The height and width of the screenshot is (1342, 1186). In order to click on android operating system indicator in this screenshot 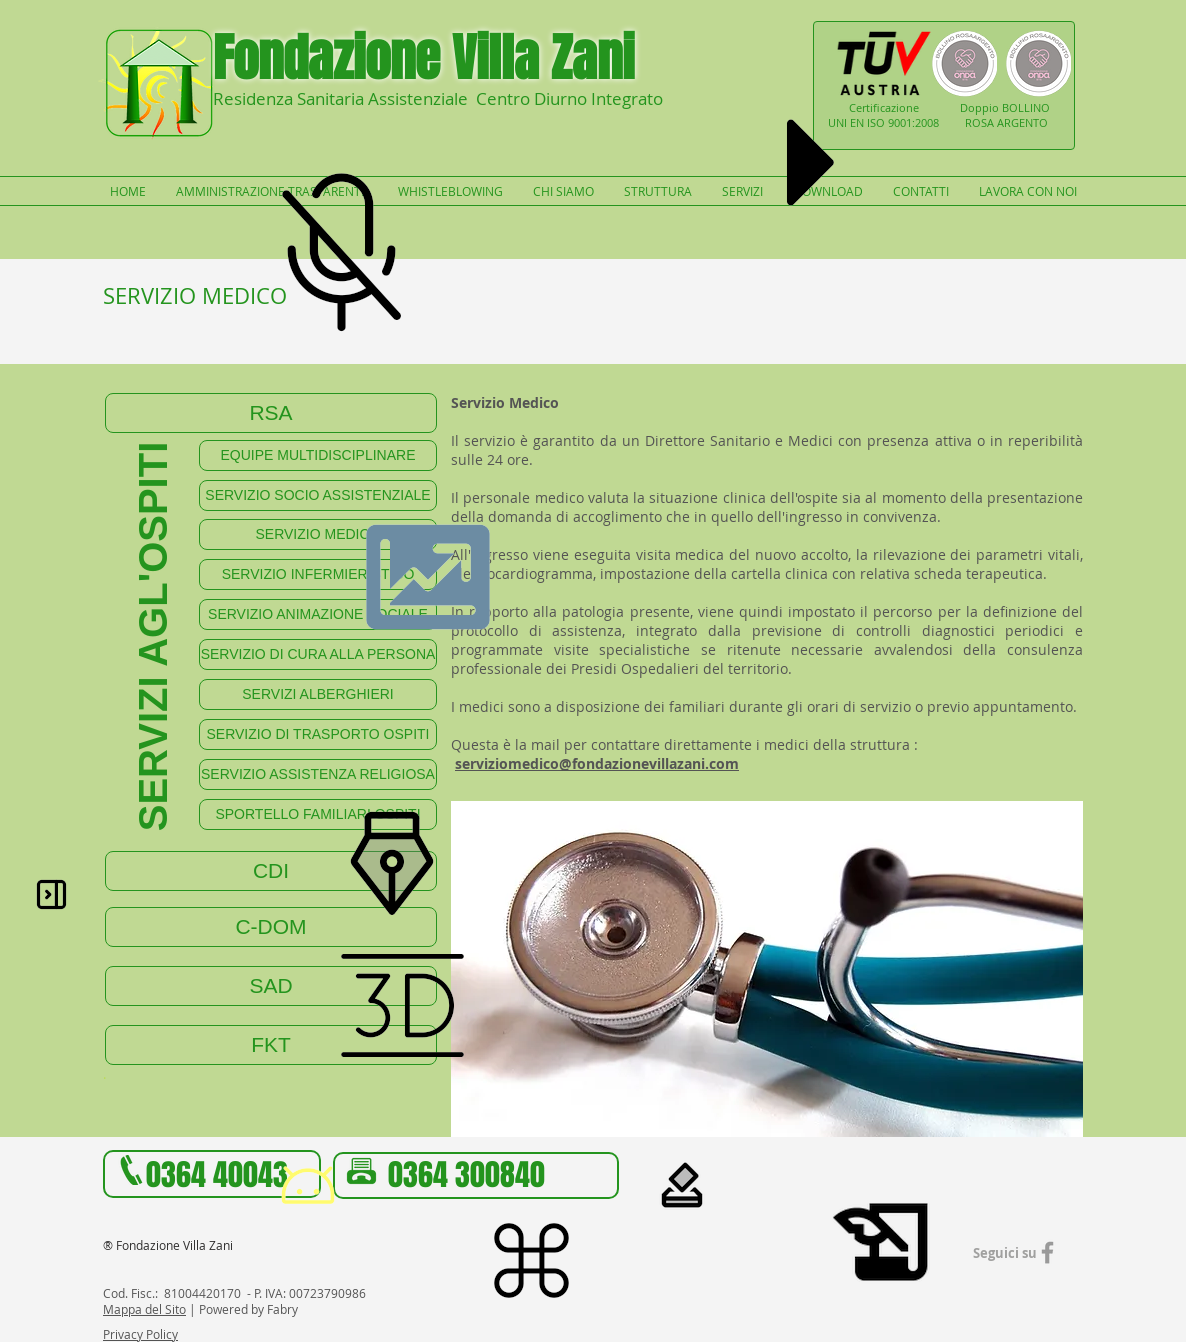, I will do `click(308, 1187)`.